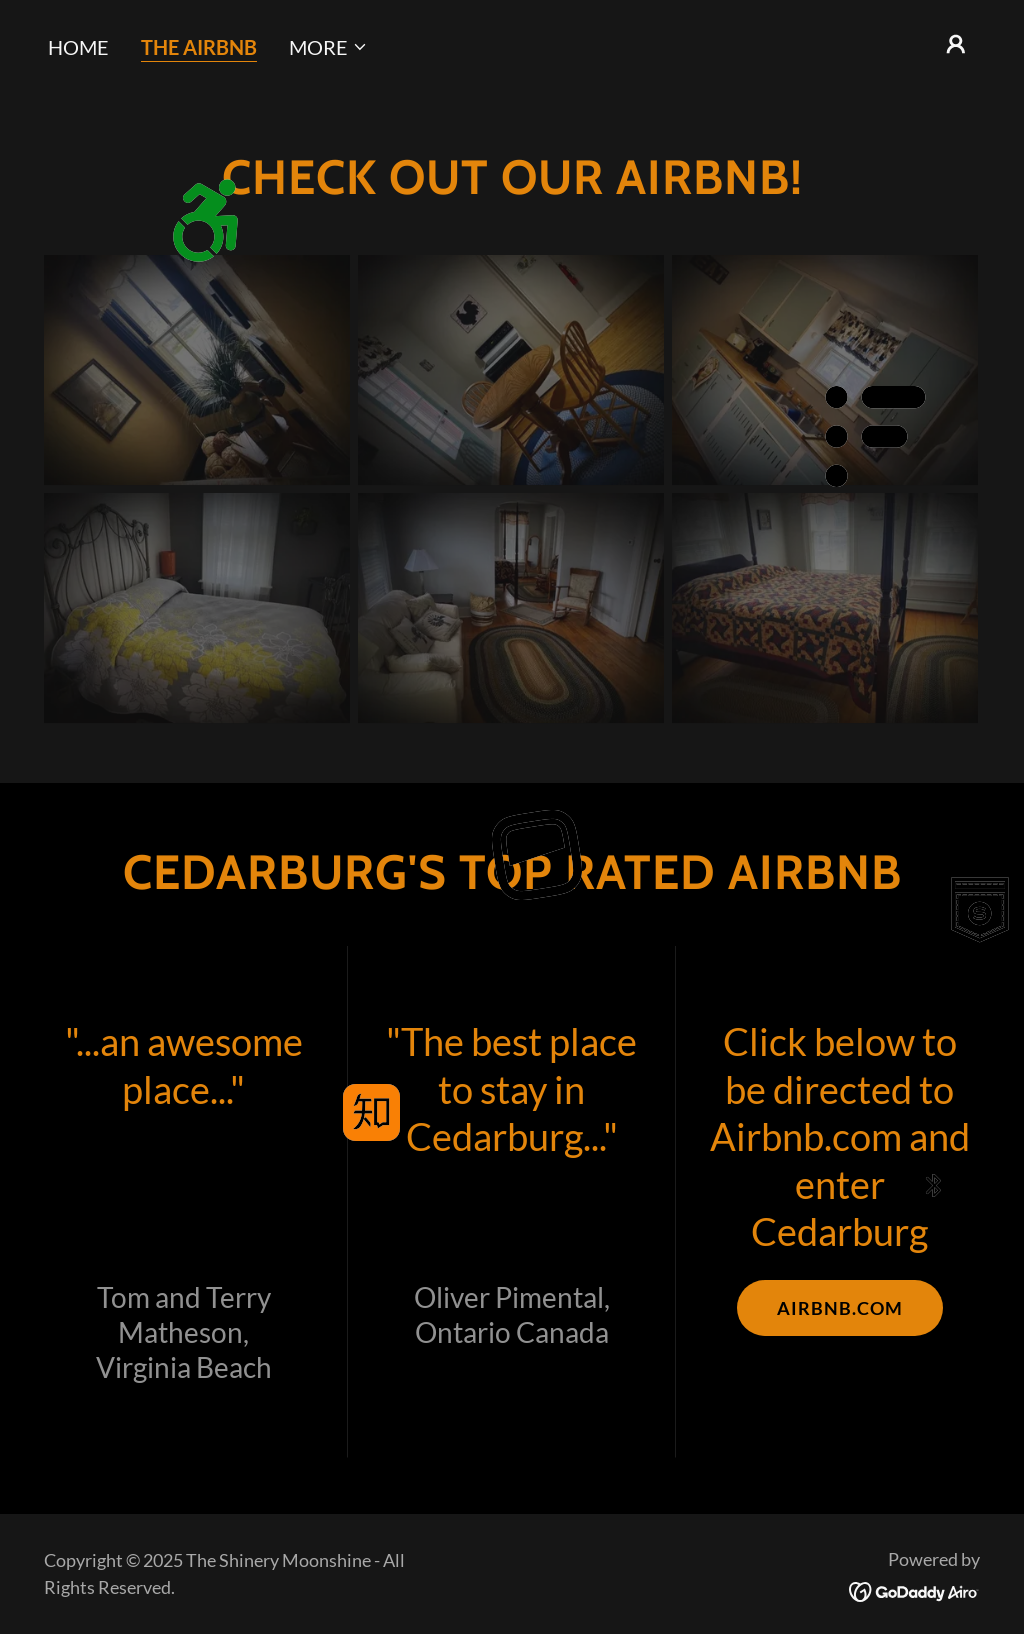 This screenshot has height=1634, width=1024. Describe the element at coordinates (980, 910) in the screenshot. I see `shirtsinbulk brand logo` at that location.